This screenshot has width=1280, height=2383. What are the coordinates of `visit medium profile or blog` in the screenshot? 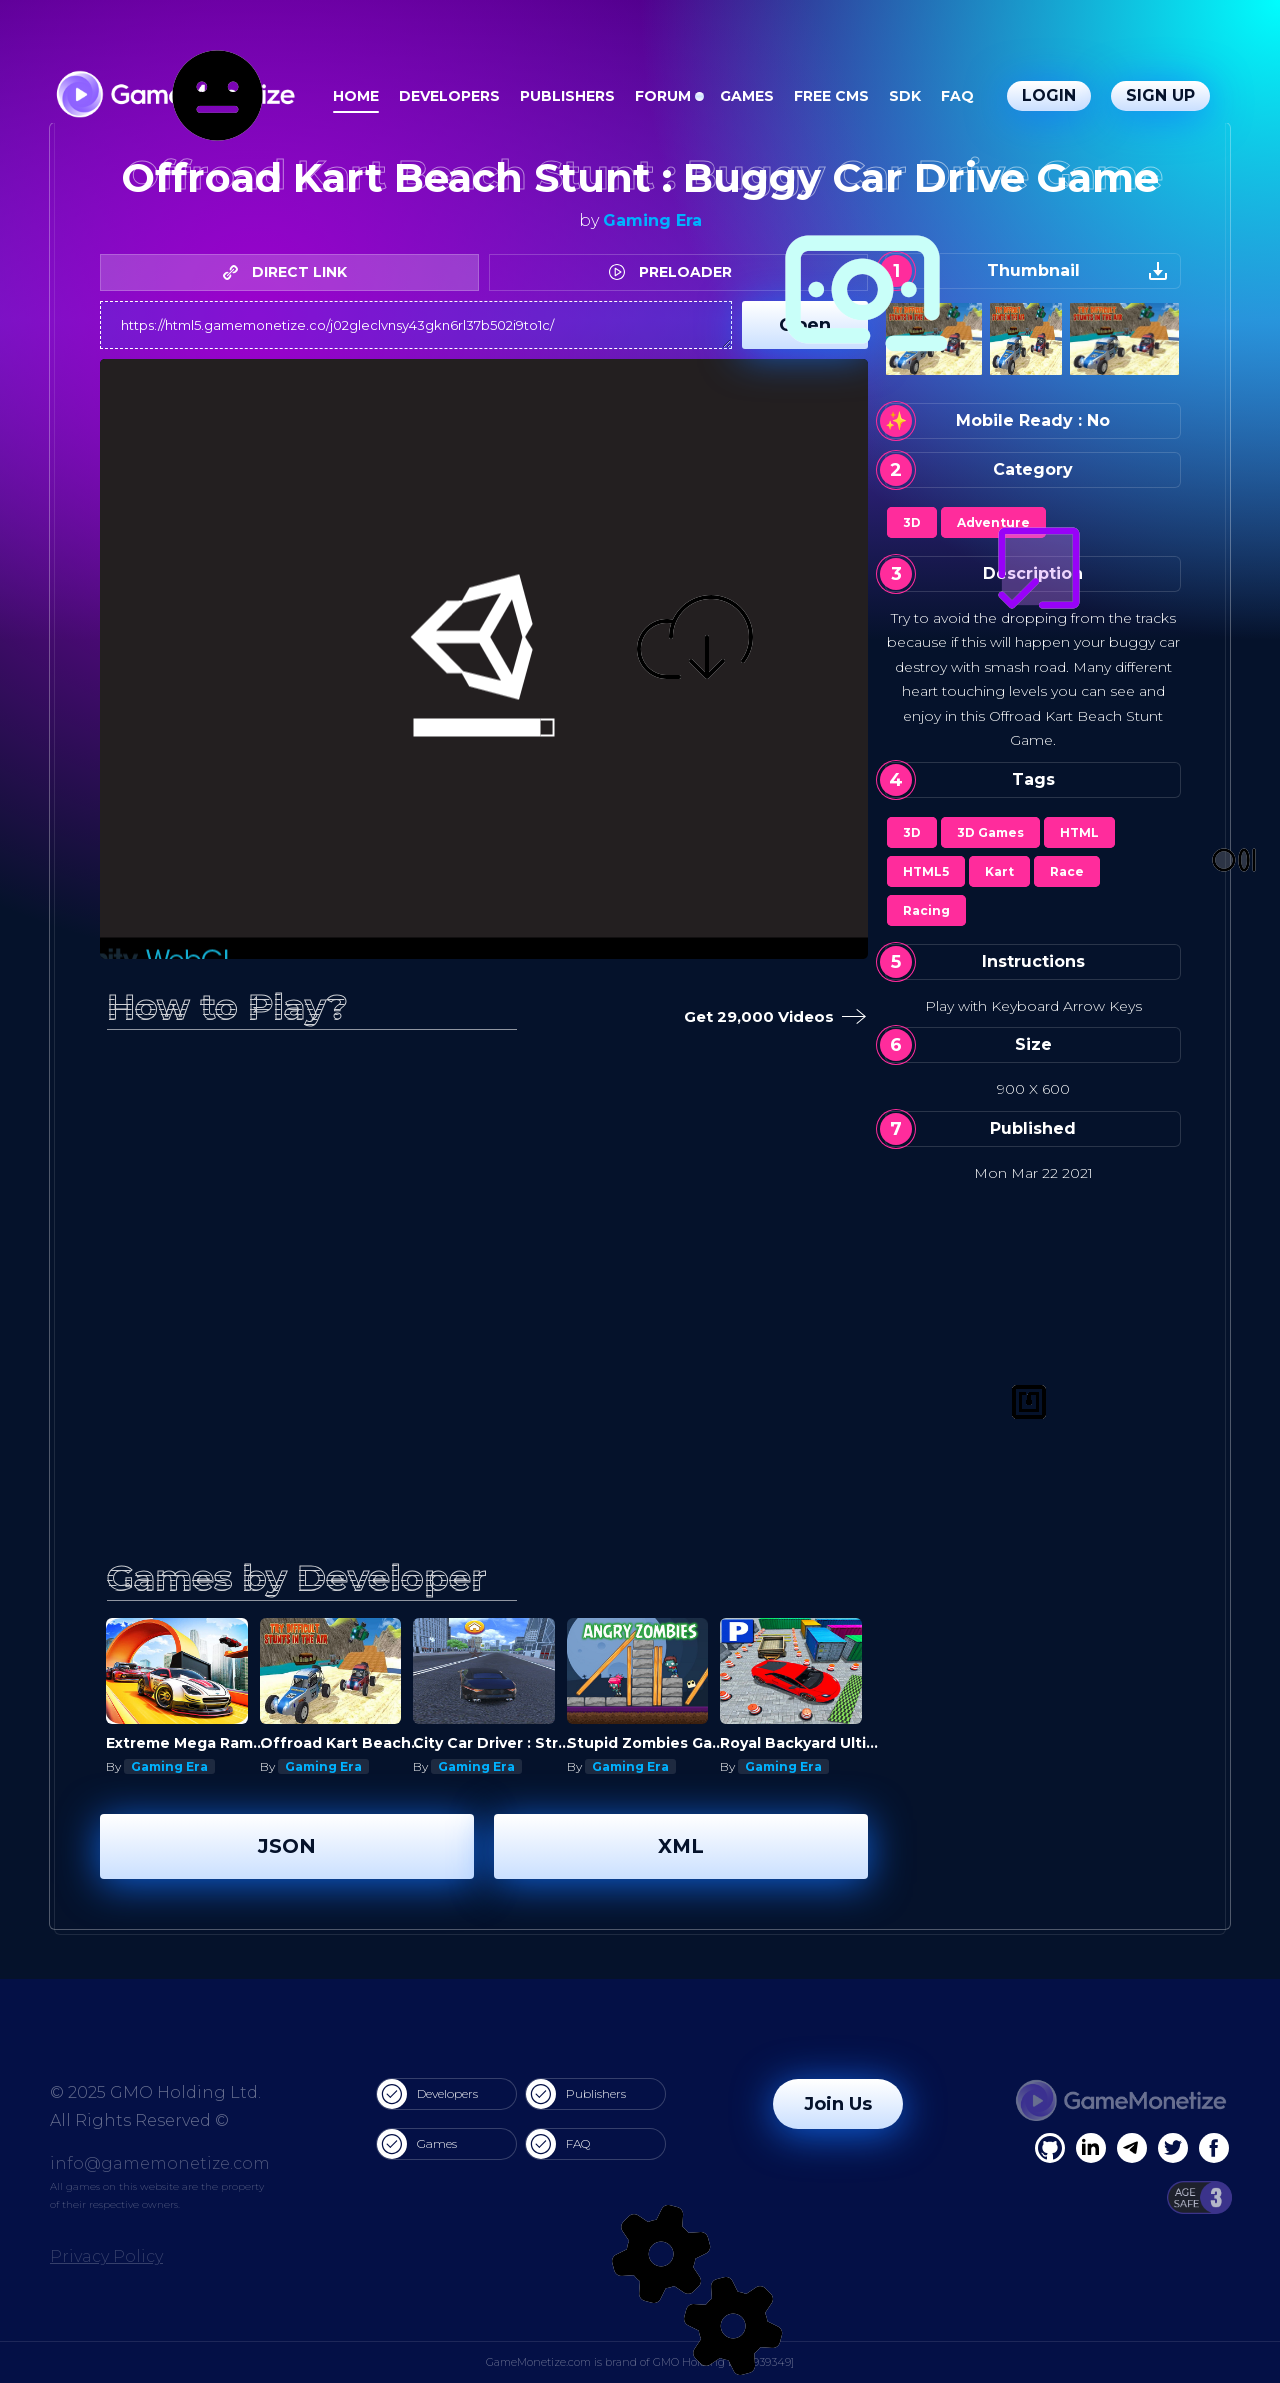 It's located at (1234, 860).